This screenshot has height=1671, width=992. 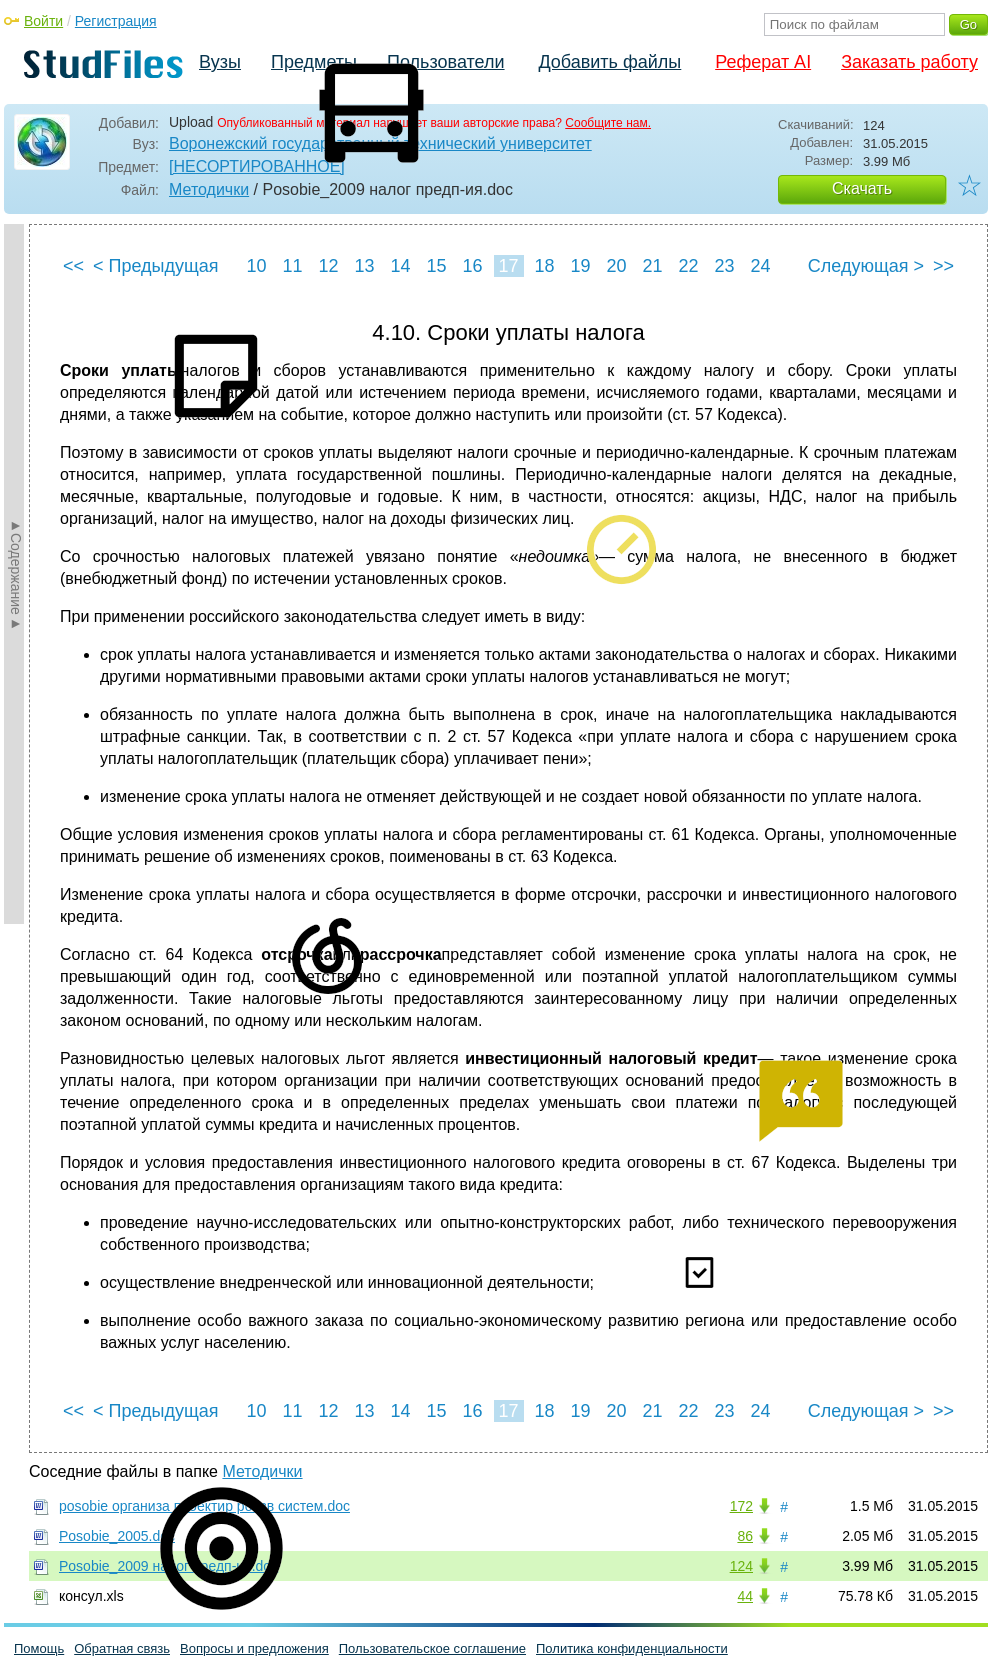 I want to click on set a countdown timer, so click(x=621, y=549).